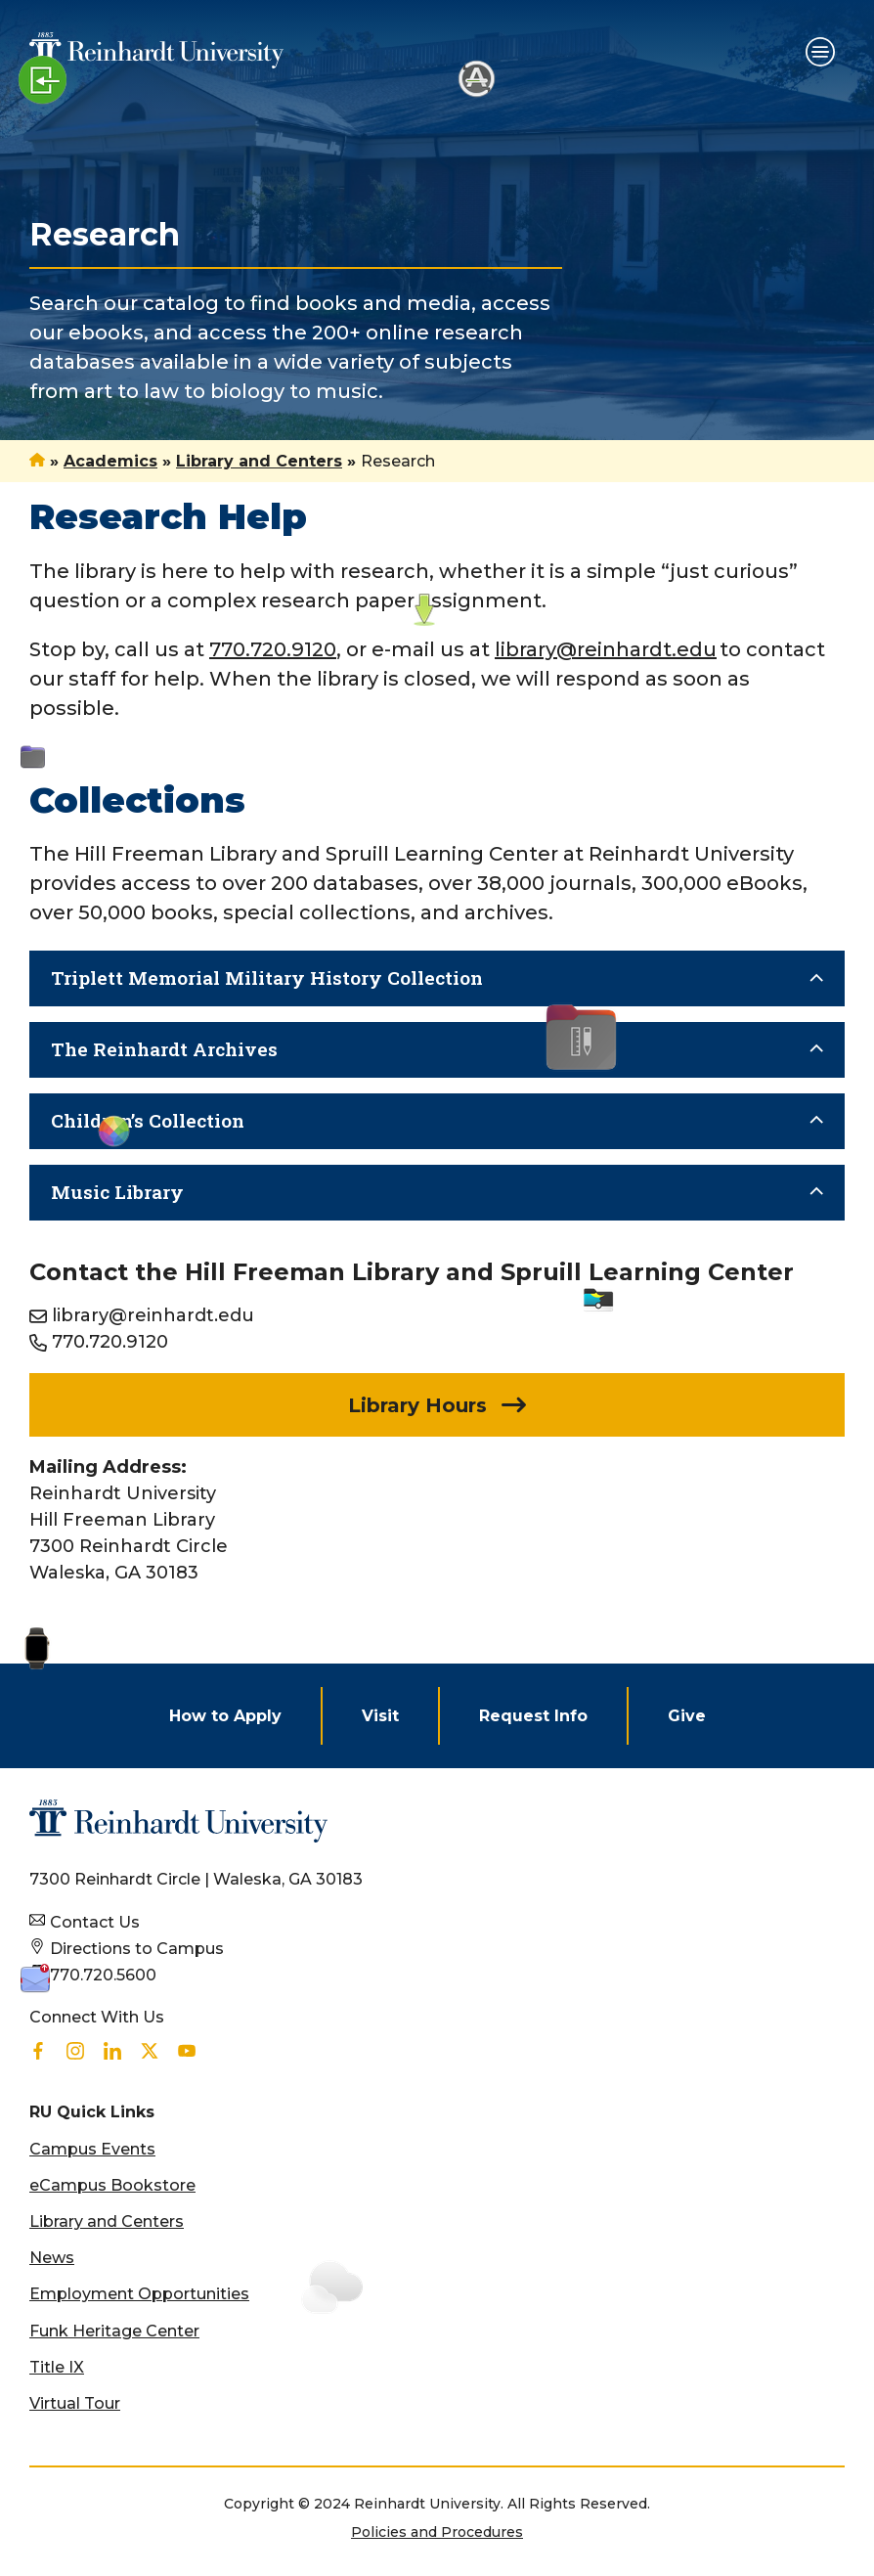  I want to click on apple watch series 6 device icon, so click(36, 1648).